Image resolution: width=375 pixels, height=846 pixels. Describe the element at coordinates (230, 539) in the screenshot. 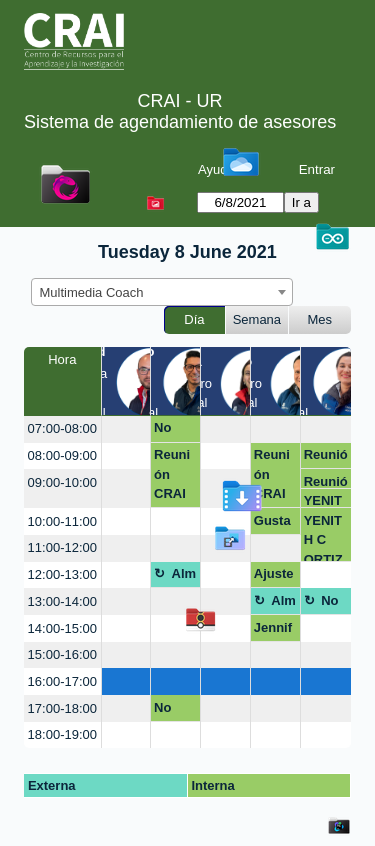

I see `folder containing video to image conversion files` at that location.